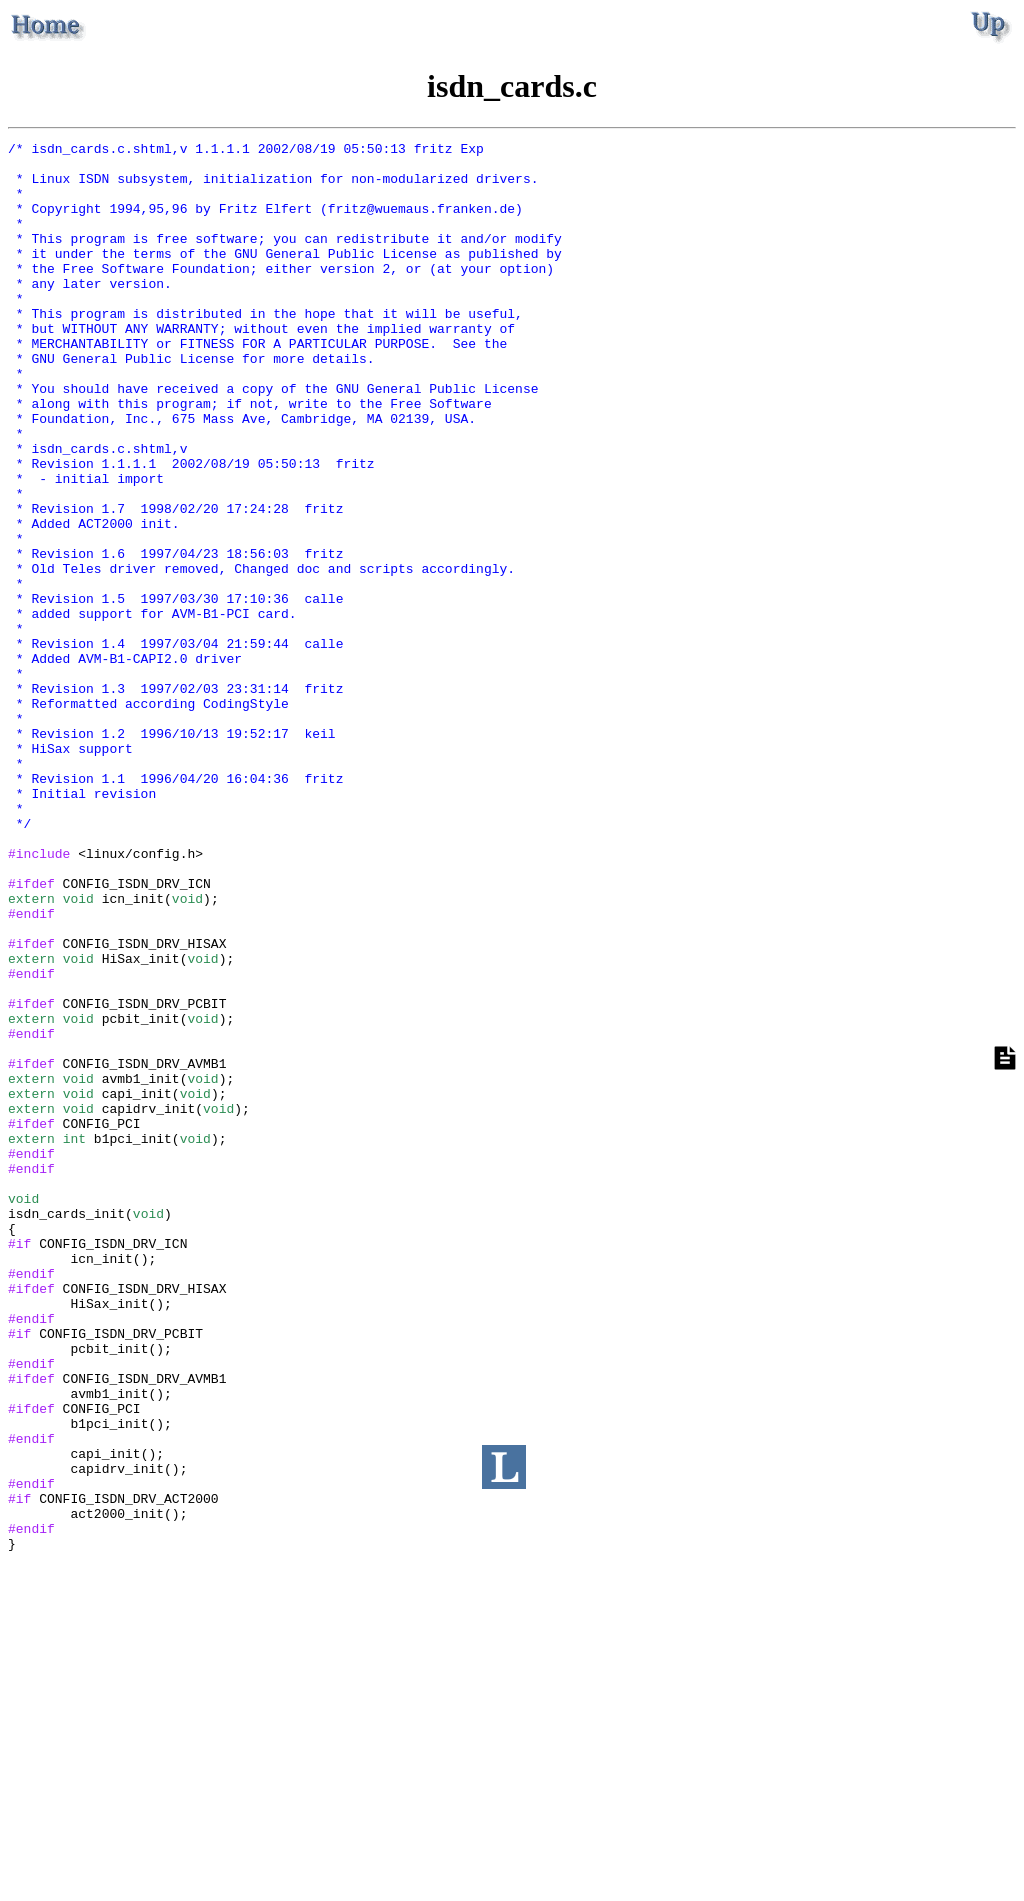 This screenshot has height=1901, width=1024. What do you see at coordinates (504, 1467) in the screenshot?
I see `visit the Lobsters link aggregation site` at bounding box center [504, 1467].